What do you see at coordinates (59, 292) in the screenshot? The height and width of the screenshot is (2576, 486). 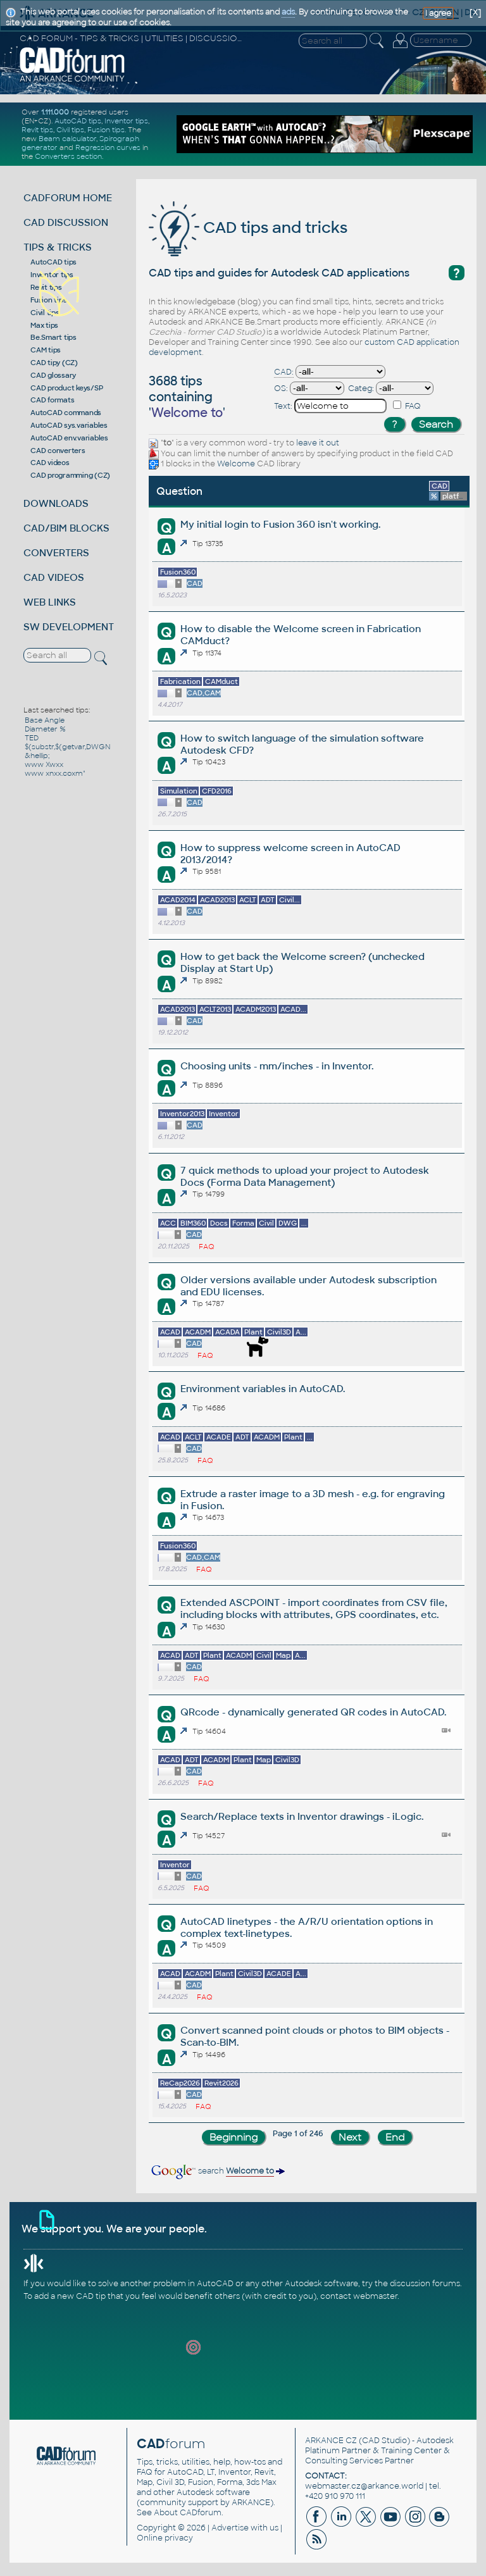 I see `indicates gluten-free or grain-free option` at bounding box center [59, 292].